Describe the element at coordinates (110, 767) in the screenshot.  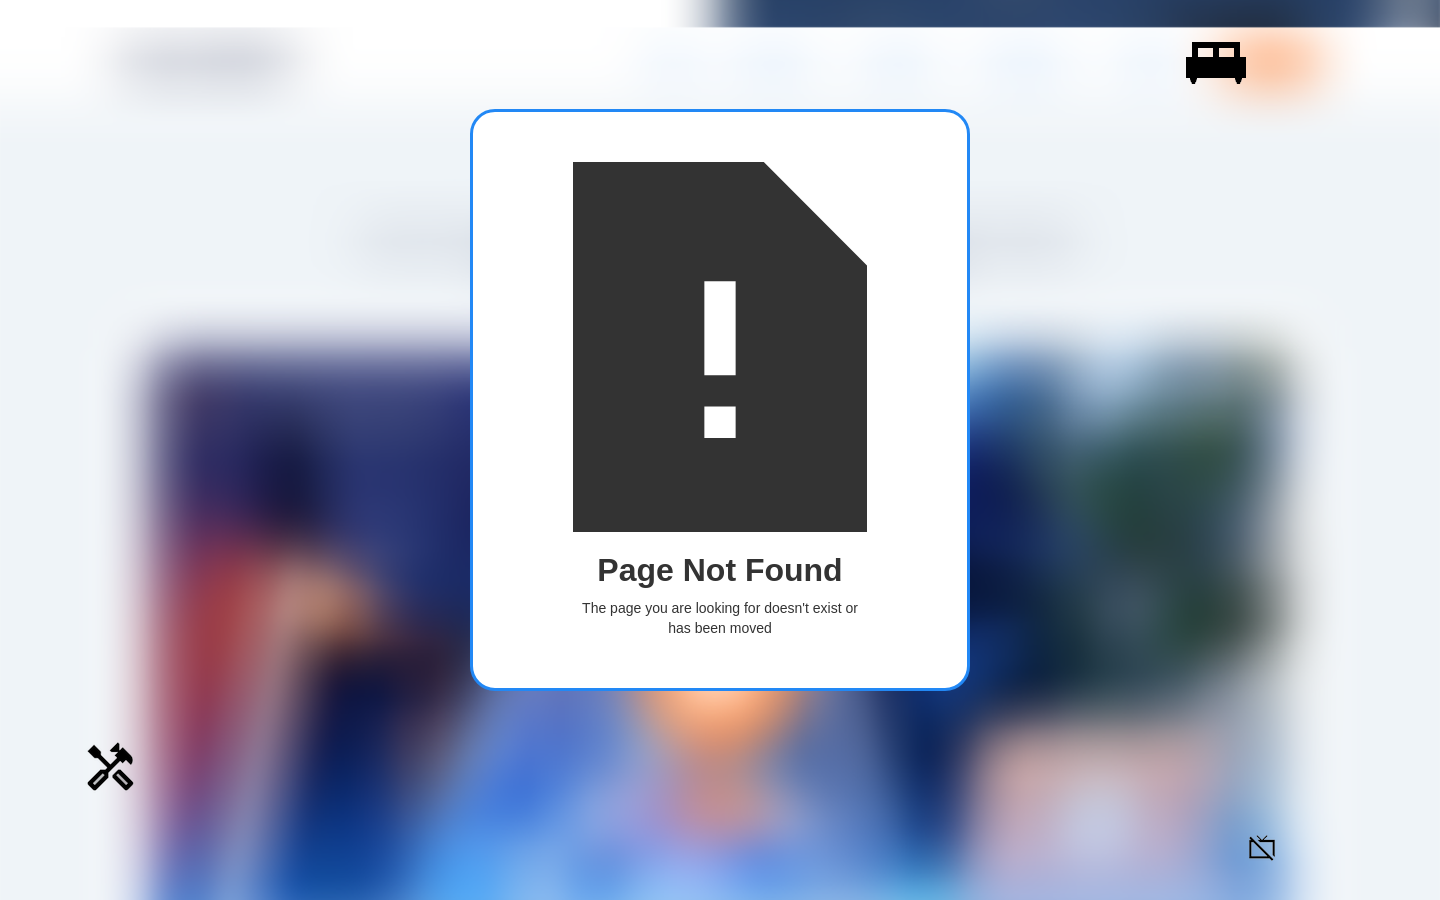
I see `access tools and settings` at that location.